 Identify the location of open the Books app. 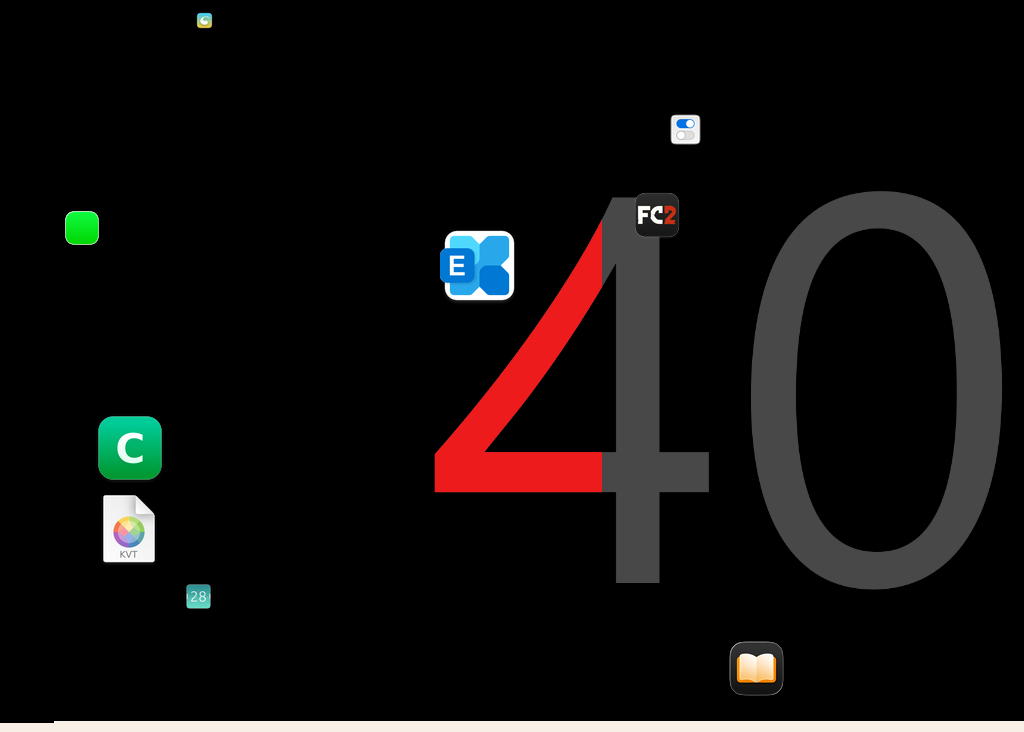
(756, 668).